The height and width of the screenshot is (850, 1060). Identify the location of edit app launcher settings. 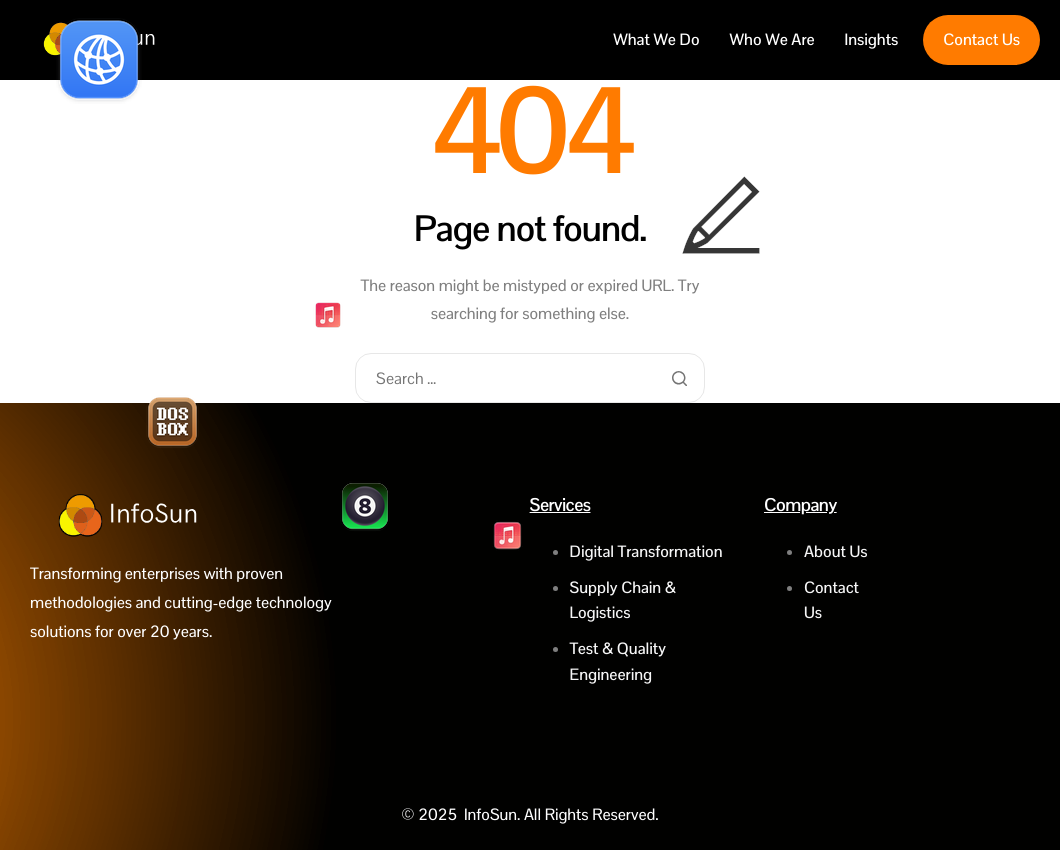
(721, 215).